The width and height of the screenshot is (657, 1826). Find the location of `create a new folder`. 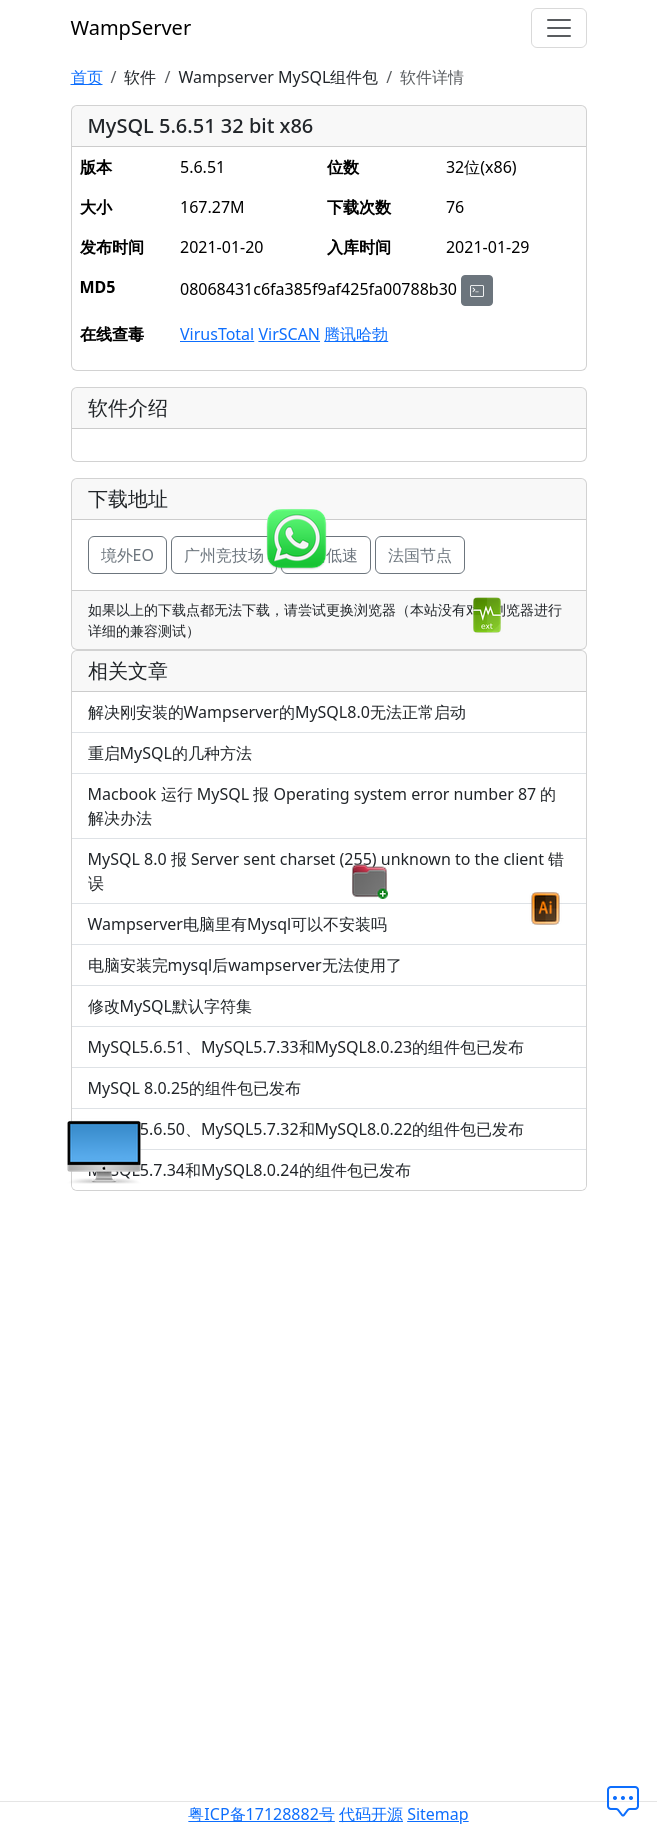

create a new folder is located at coordinates (369, 880).